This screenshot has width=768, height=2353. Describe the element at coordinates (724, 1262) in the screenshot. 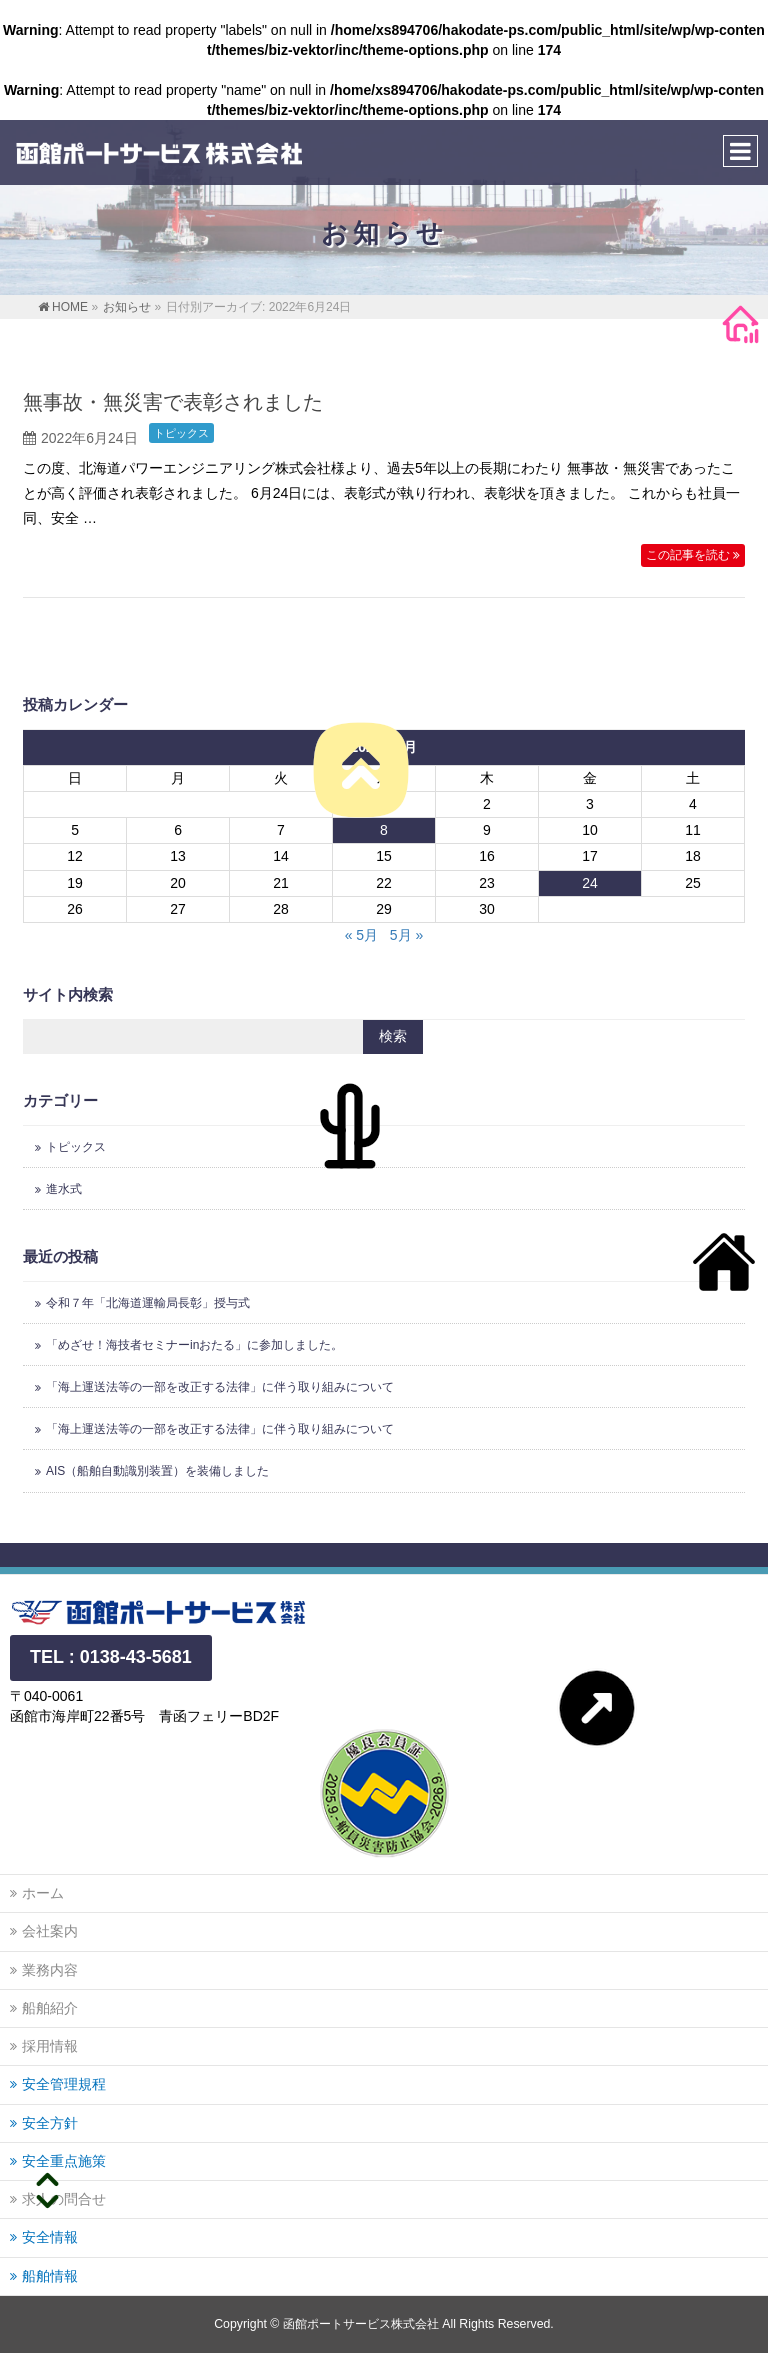

I see `navigate to the home screen` at that location.